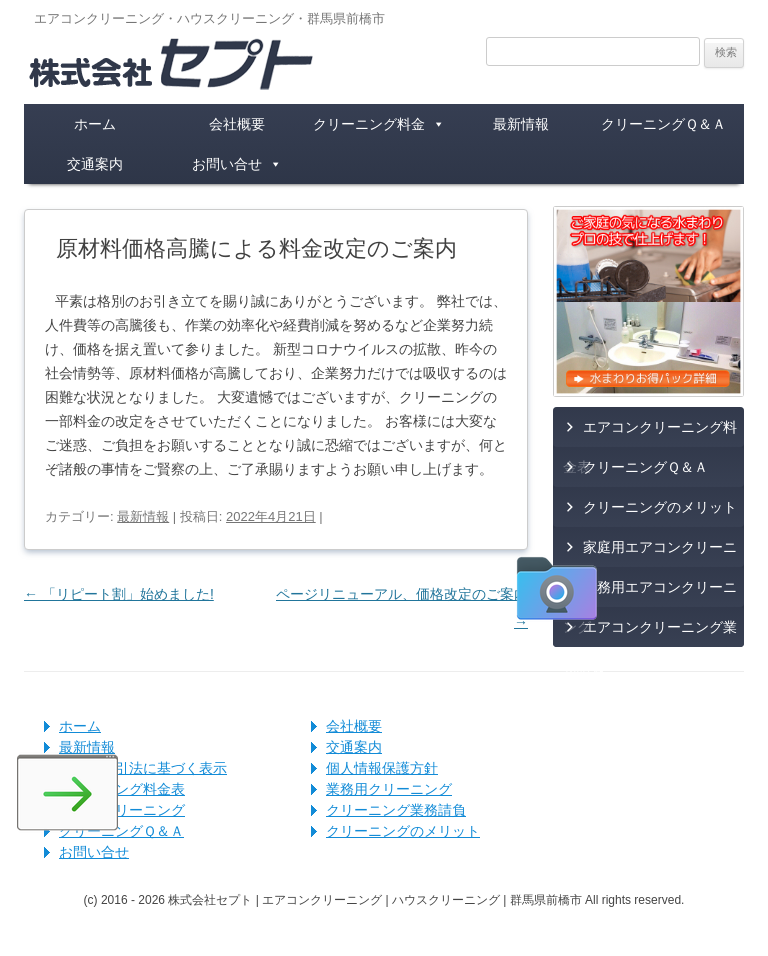 This screenshot has height=956, width=768. What do you see at coordinates (67, 792) in the screenshot?
I see `move window to another display or position` at bounding box center [67, 792].